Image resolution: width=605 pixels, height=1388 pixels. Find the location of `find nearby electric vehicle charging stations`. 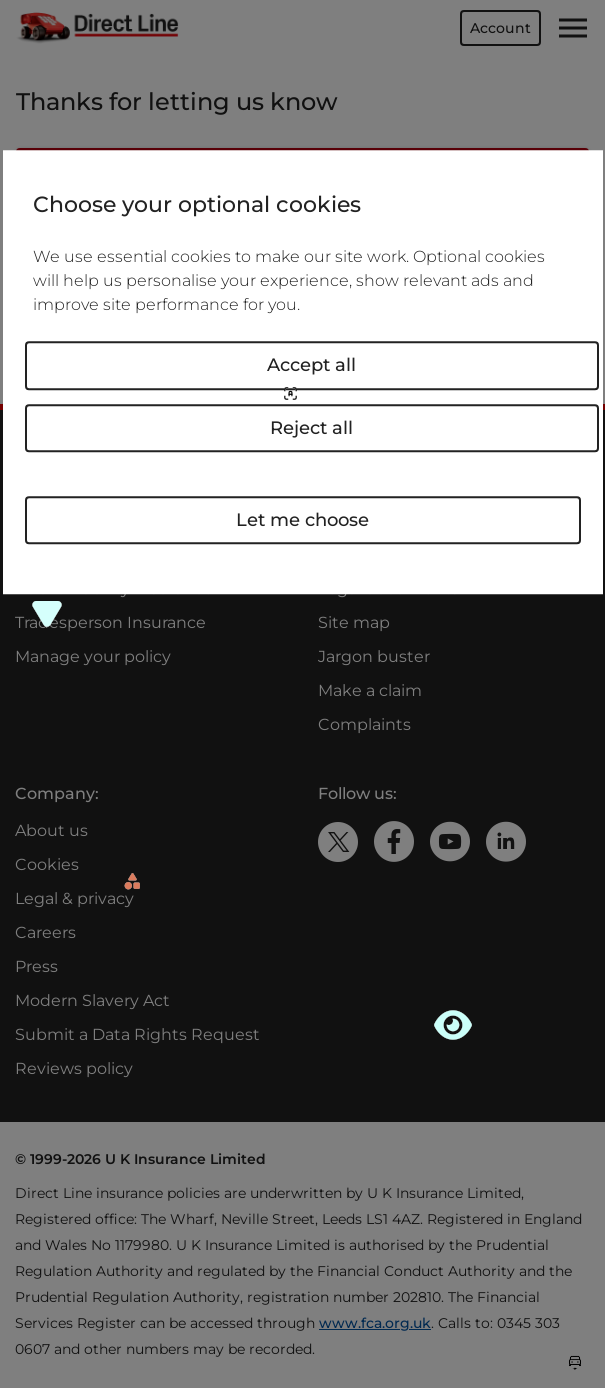

find nearby electric vehicle charging stations is located at coordinates (575, 1363).